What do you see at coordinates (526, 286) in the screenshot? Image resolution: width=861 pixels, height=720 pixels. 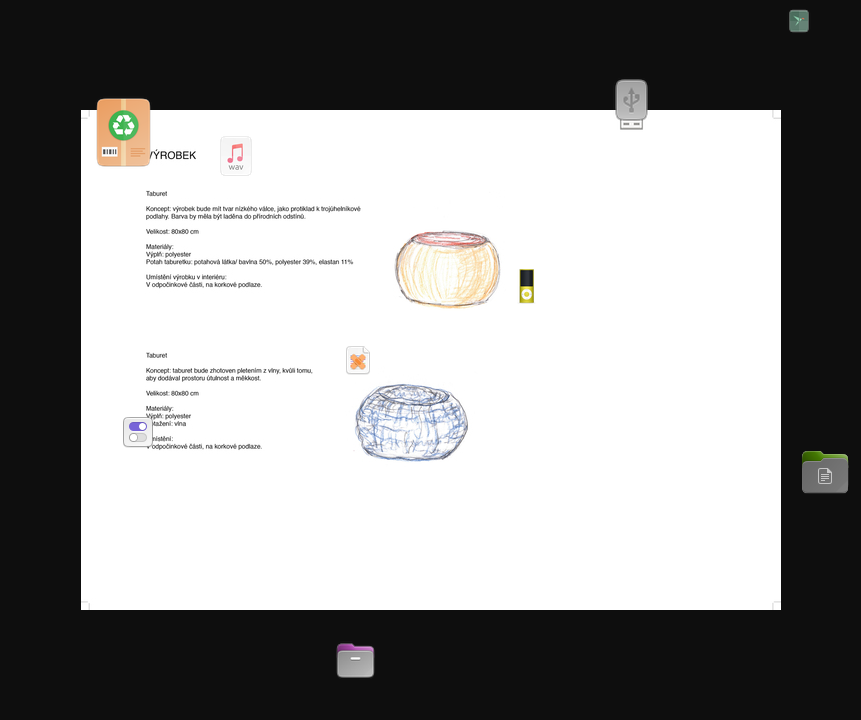 I see `iPod nano device in yellow` at bounding box center [526, 286].